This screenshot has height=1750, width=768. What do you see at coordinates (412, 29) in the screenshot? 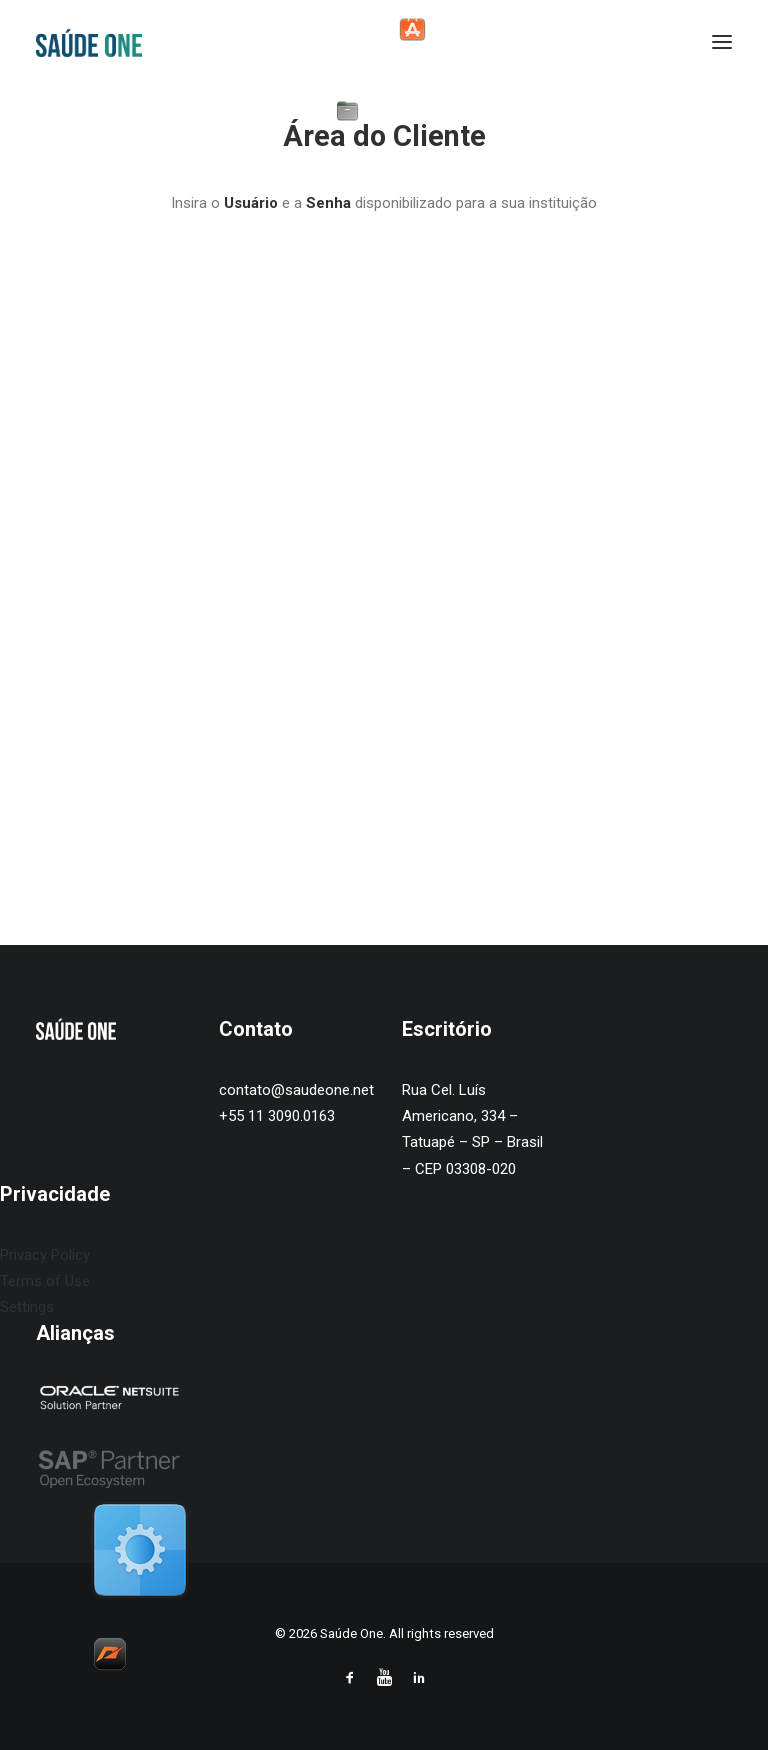
I see `open ubuntu software center` at bounding box center [412, 29].